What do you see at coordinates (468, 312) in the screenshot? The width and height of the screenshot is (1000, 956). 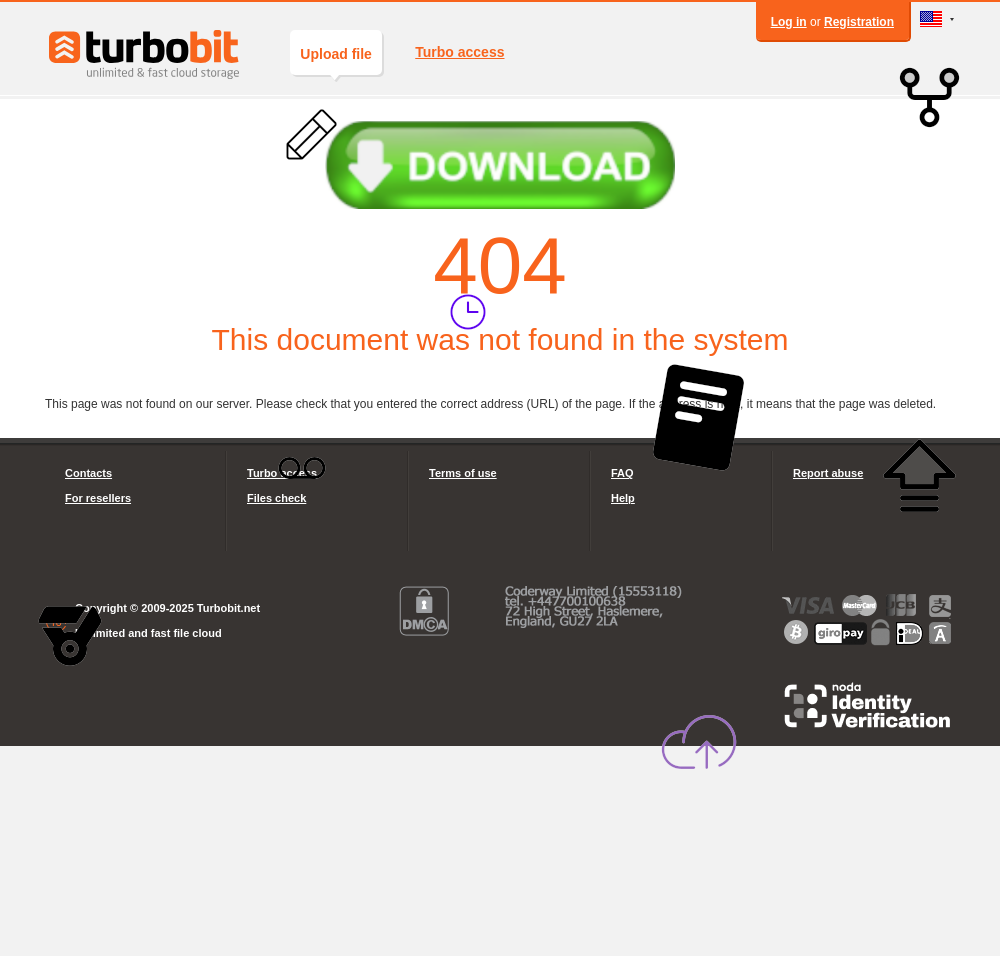 I see `view time or clock settings` at bounding box center [468, 312].